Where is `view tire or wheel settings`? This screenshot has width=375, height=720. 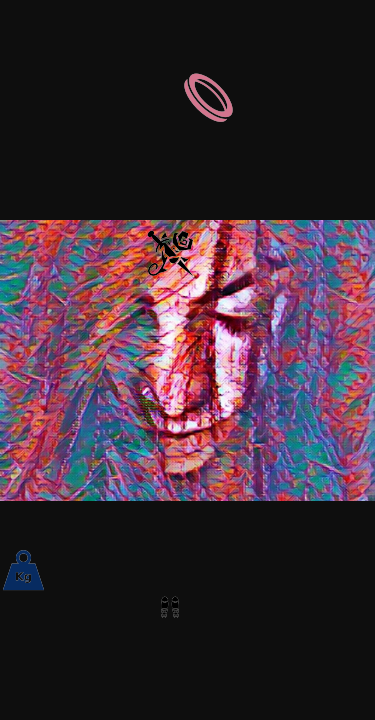
view tire or wheel settings is located at coordinates (209, 98).